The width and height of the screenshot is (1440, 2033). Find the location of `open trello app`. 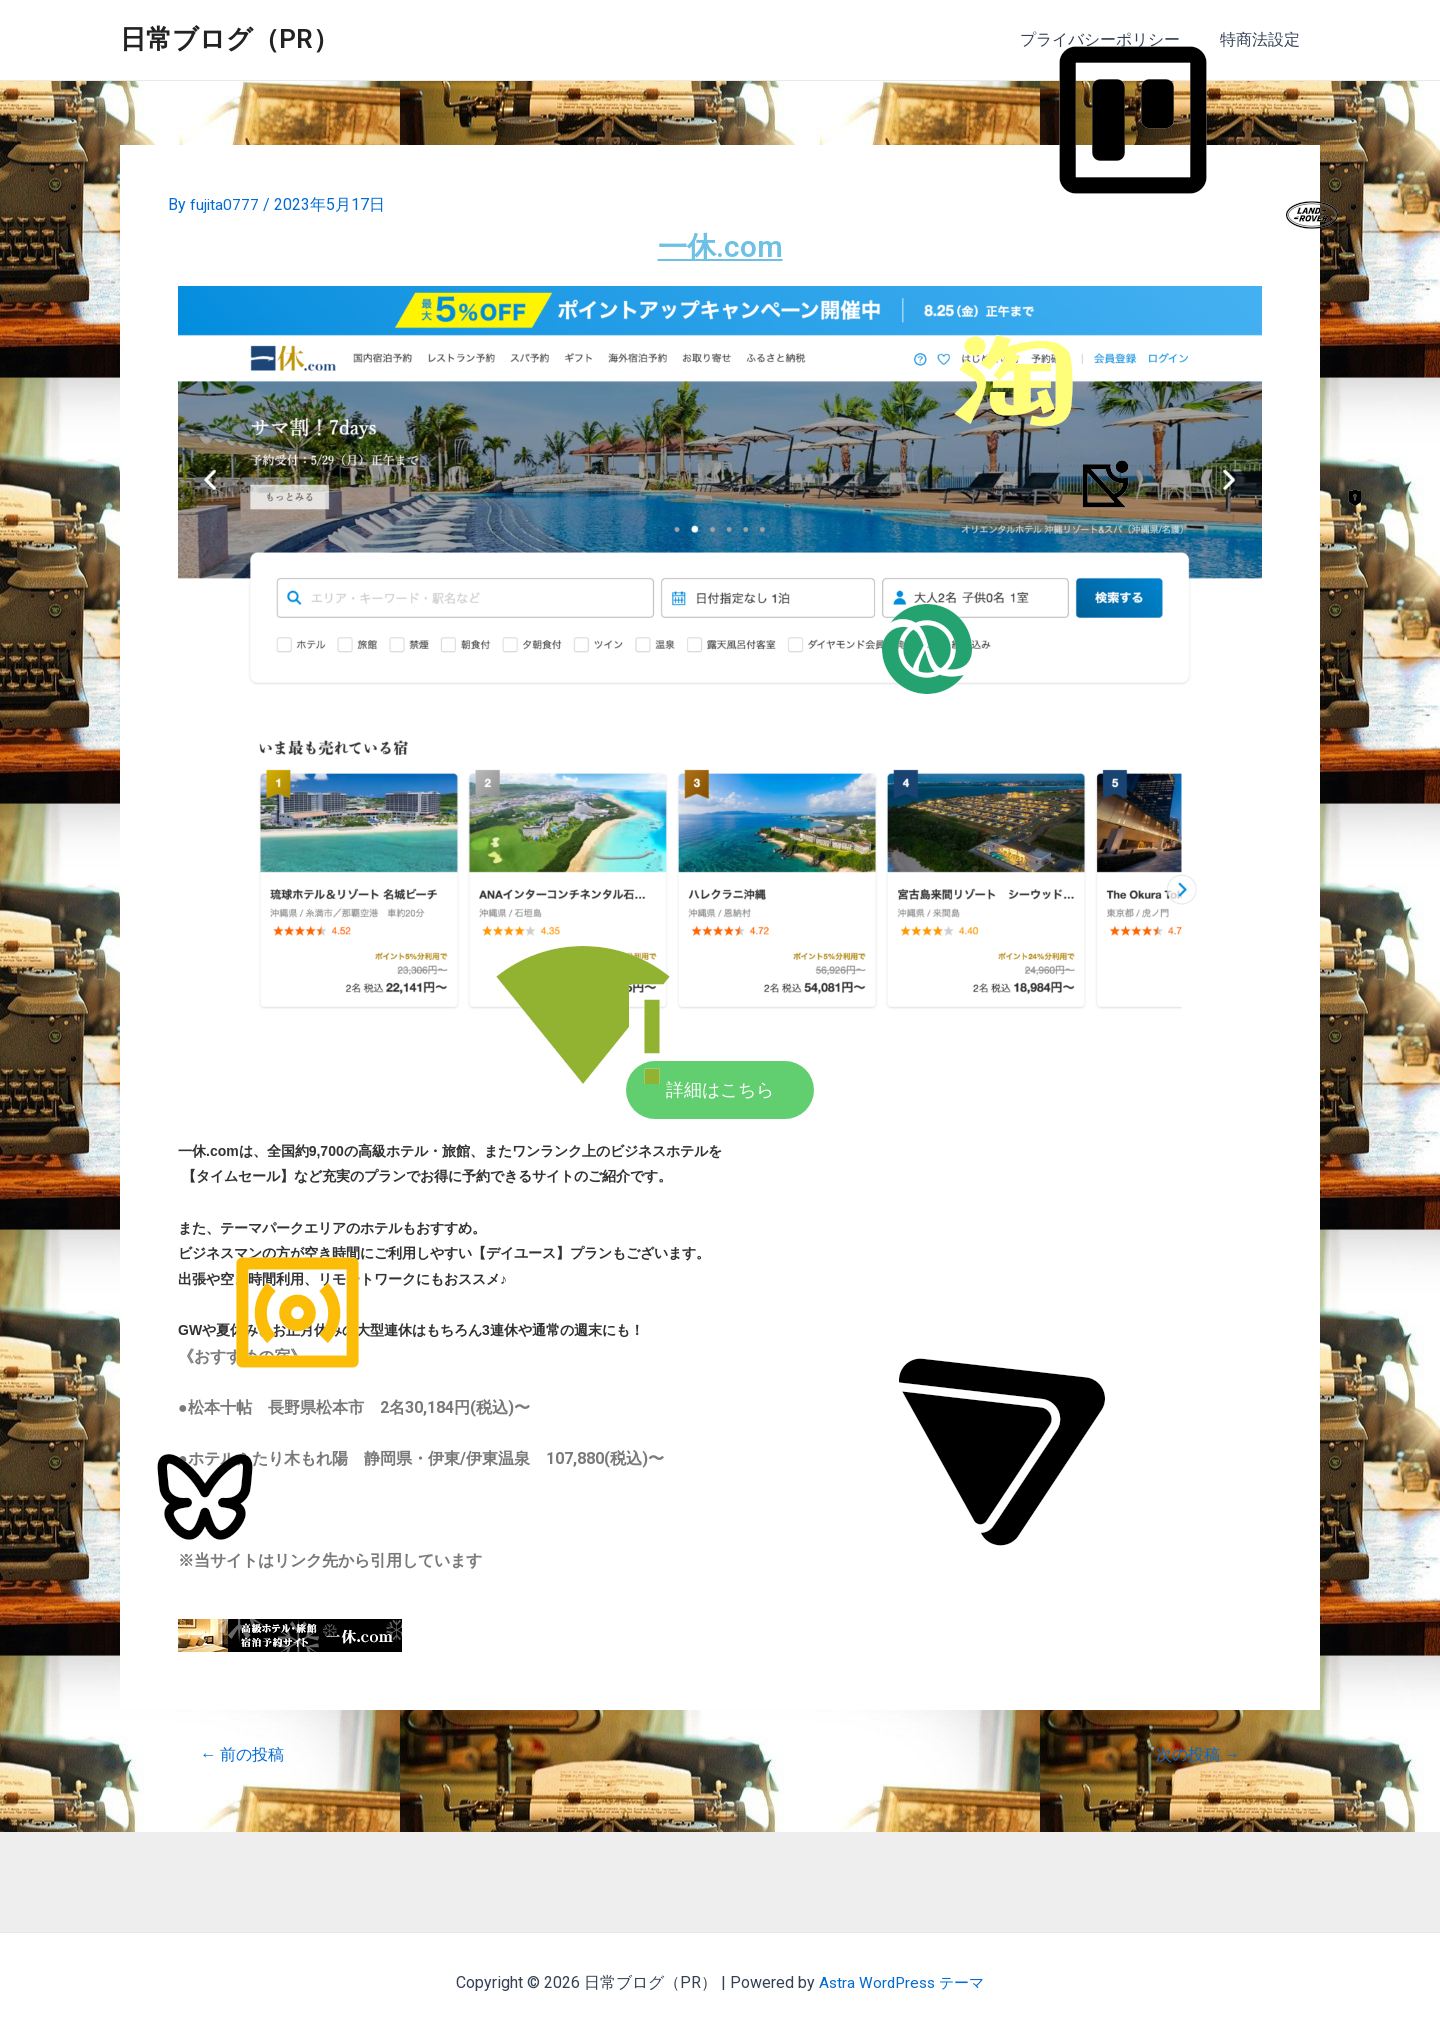

open trello app is located at coordinates (1133, 120).